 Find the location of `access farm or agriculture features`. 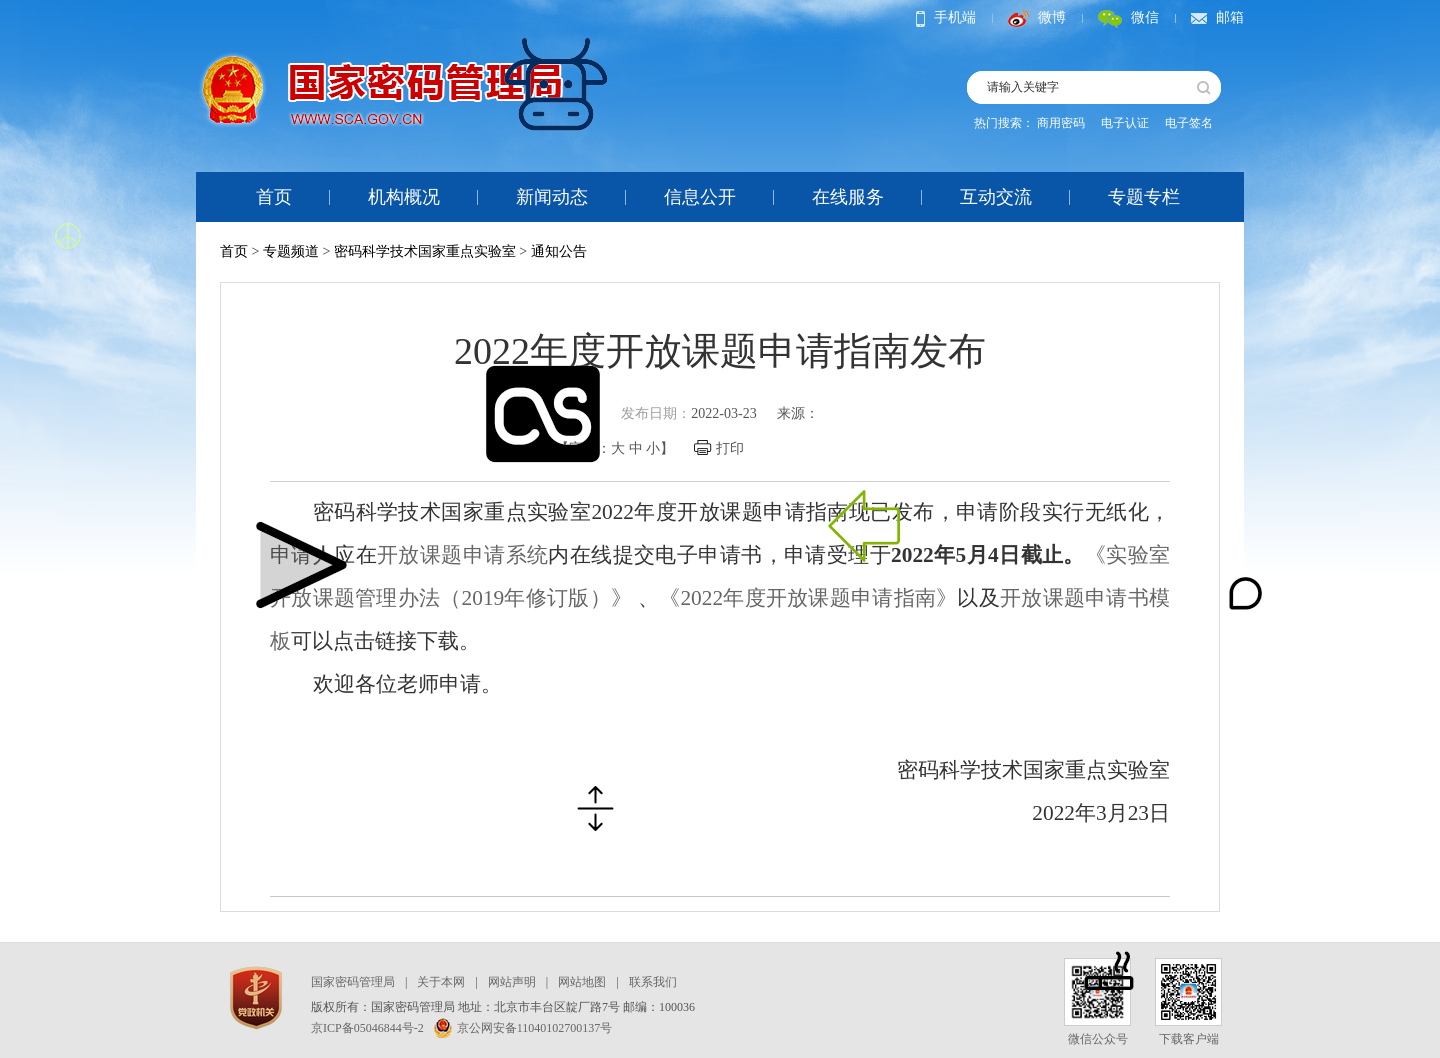

access farm or agriculture features is located at coordinates (556, 86).